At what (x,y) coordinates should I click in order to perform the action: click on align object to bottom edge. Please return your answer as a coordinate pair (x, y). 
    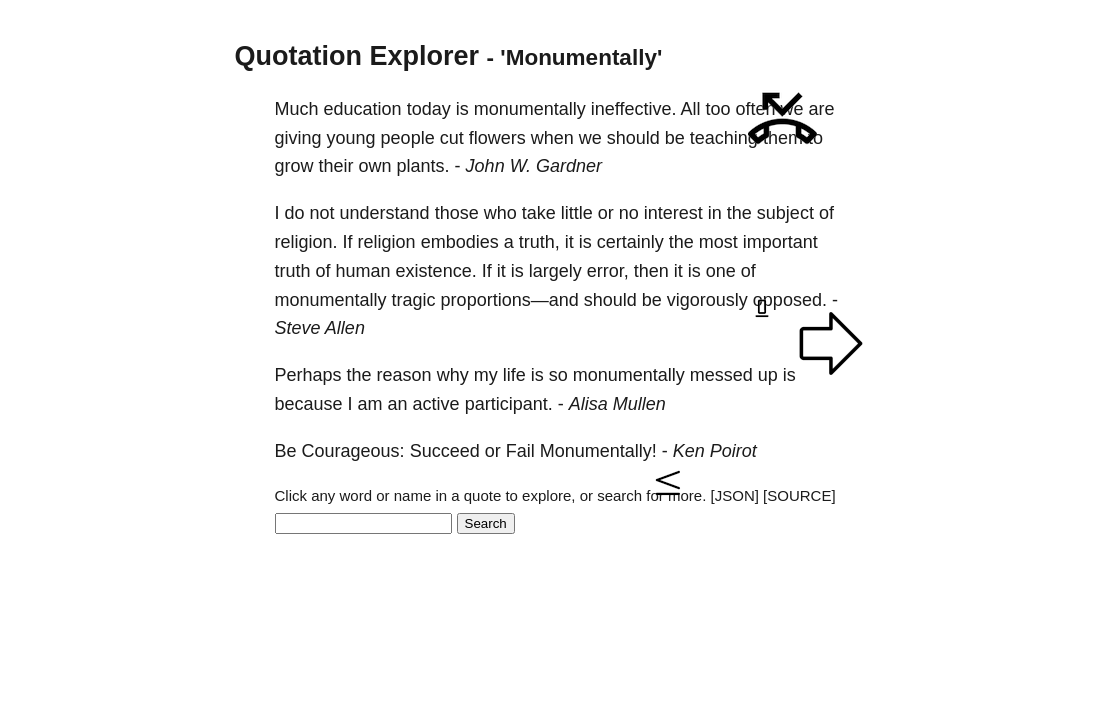
    Looking at the image, I should click on (762, 308).